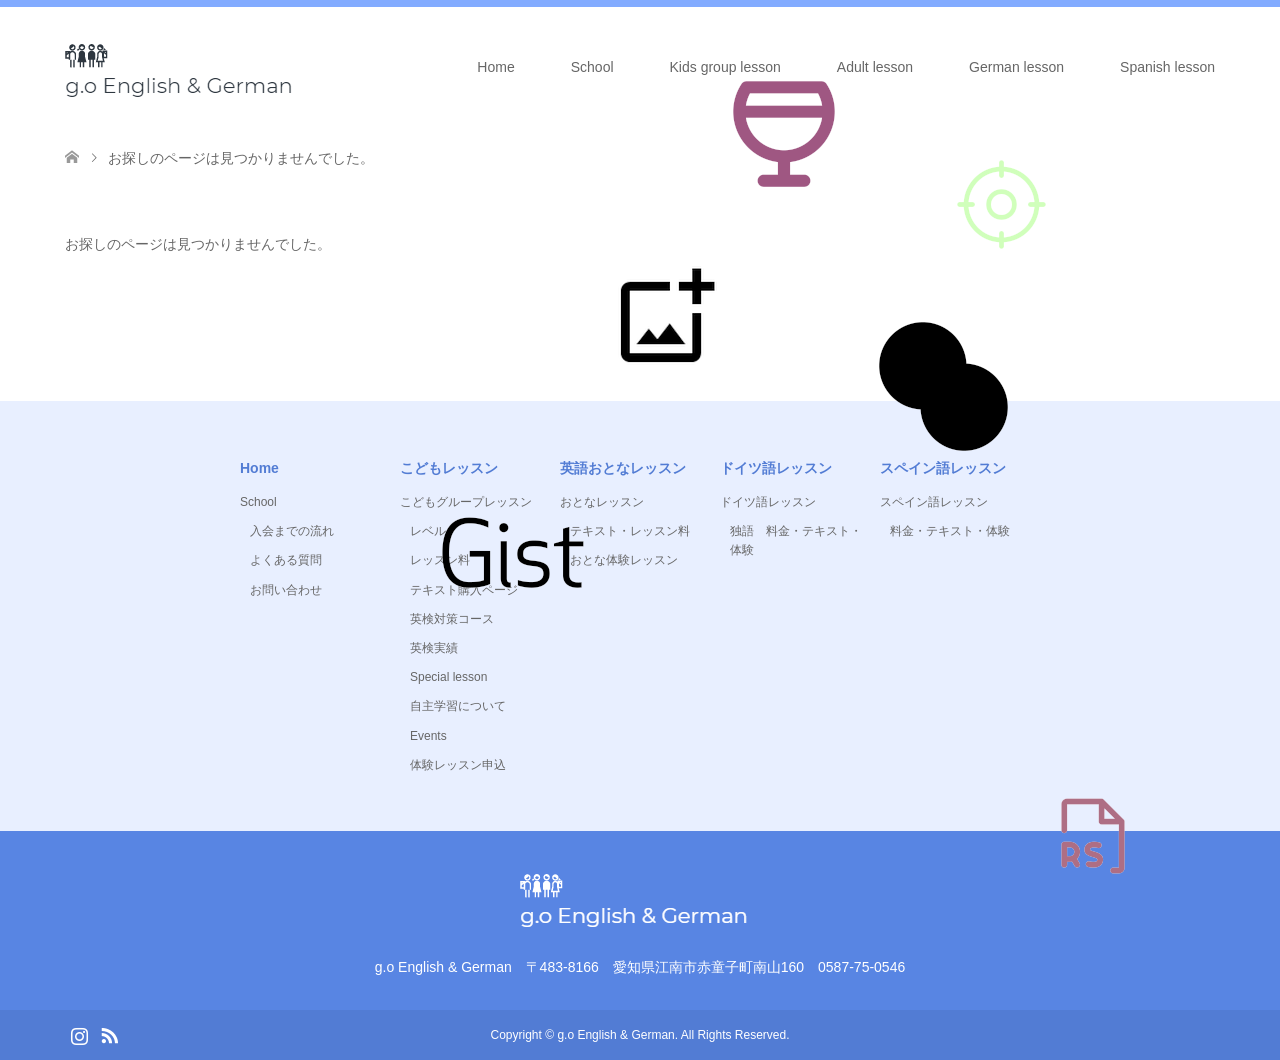 This screenshot has width=1280, height=1060. Describe the element at coordinates (1001, 204) in the screenshot. I see `center map on current location` at that location.